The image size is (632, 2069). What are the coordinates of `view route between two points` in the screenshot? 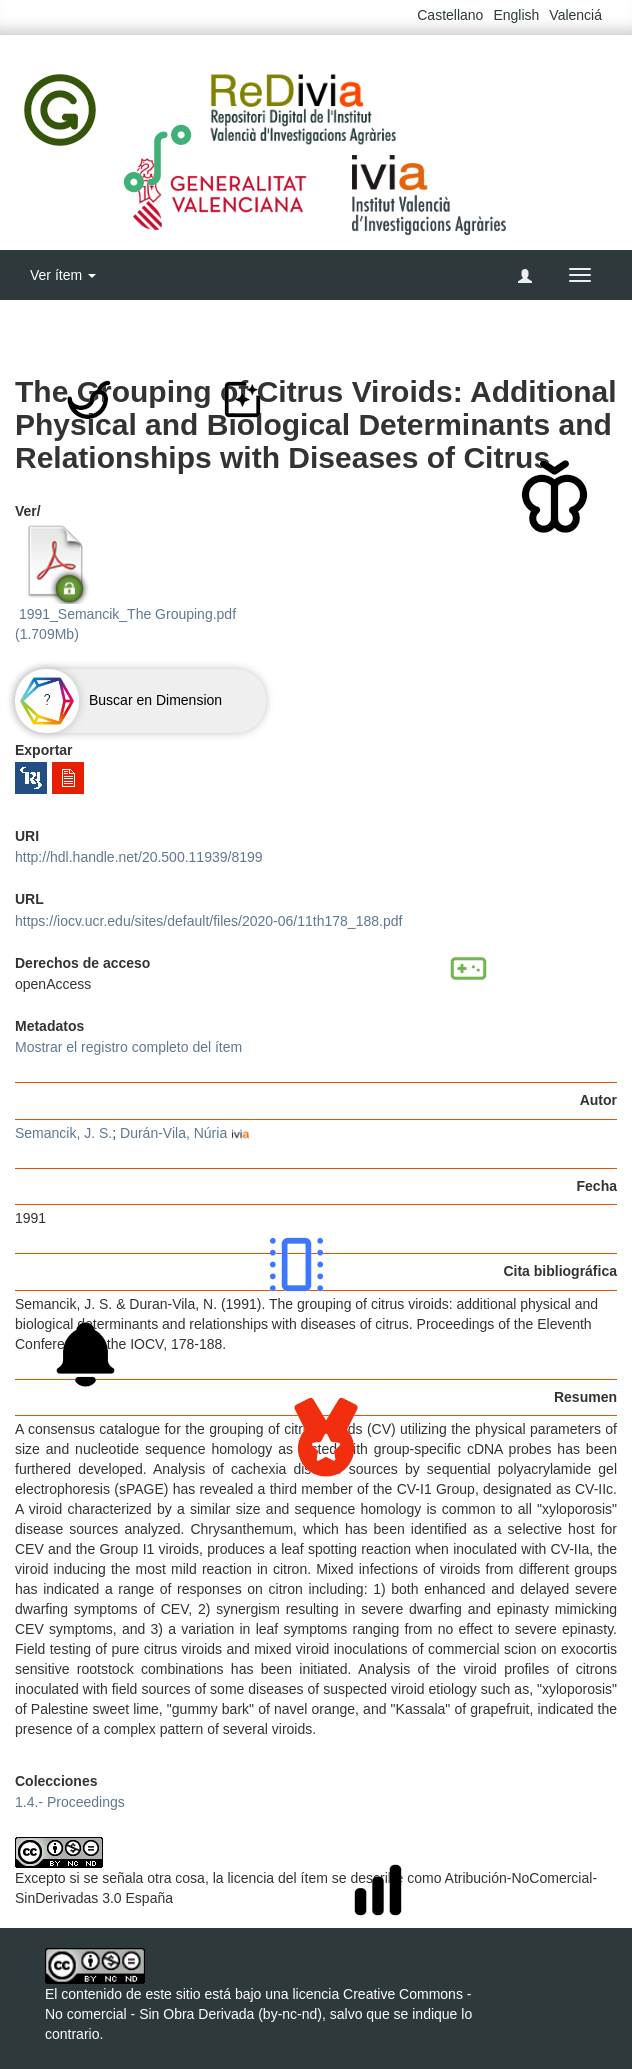 It's located at (157, 158).